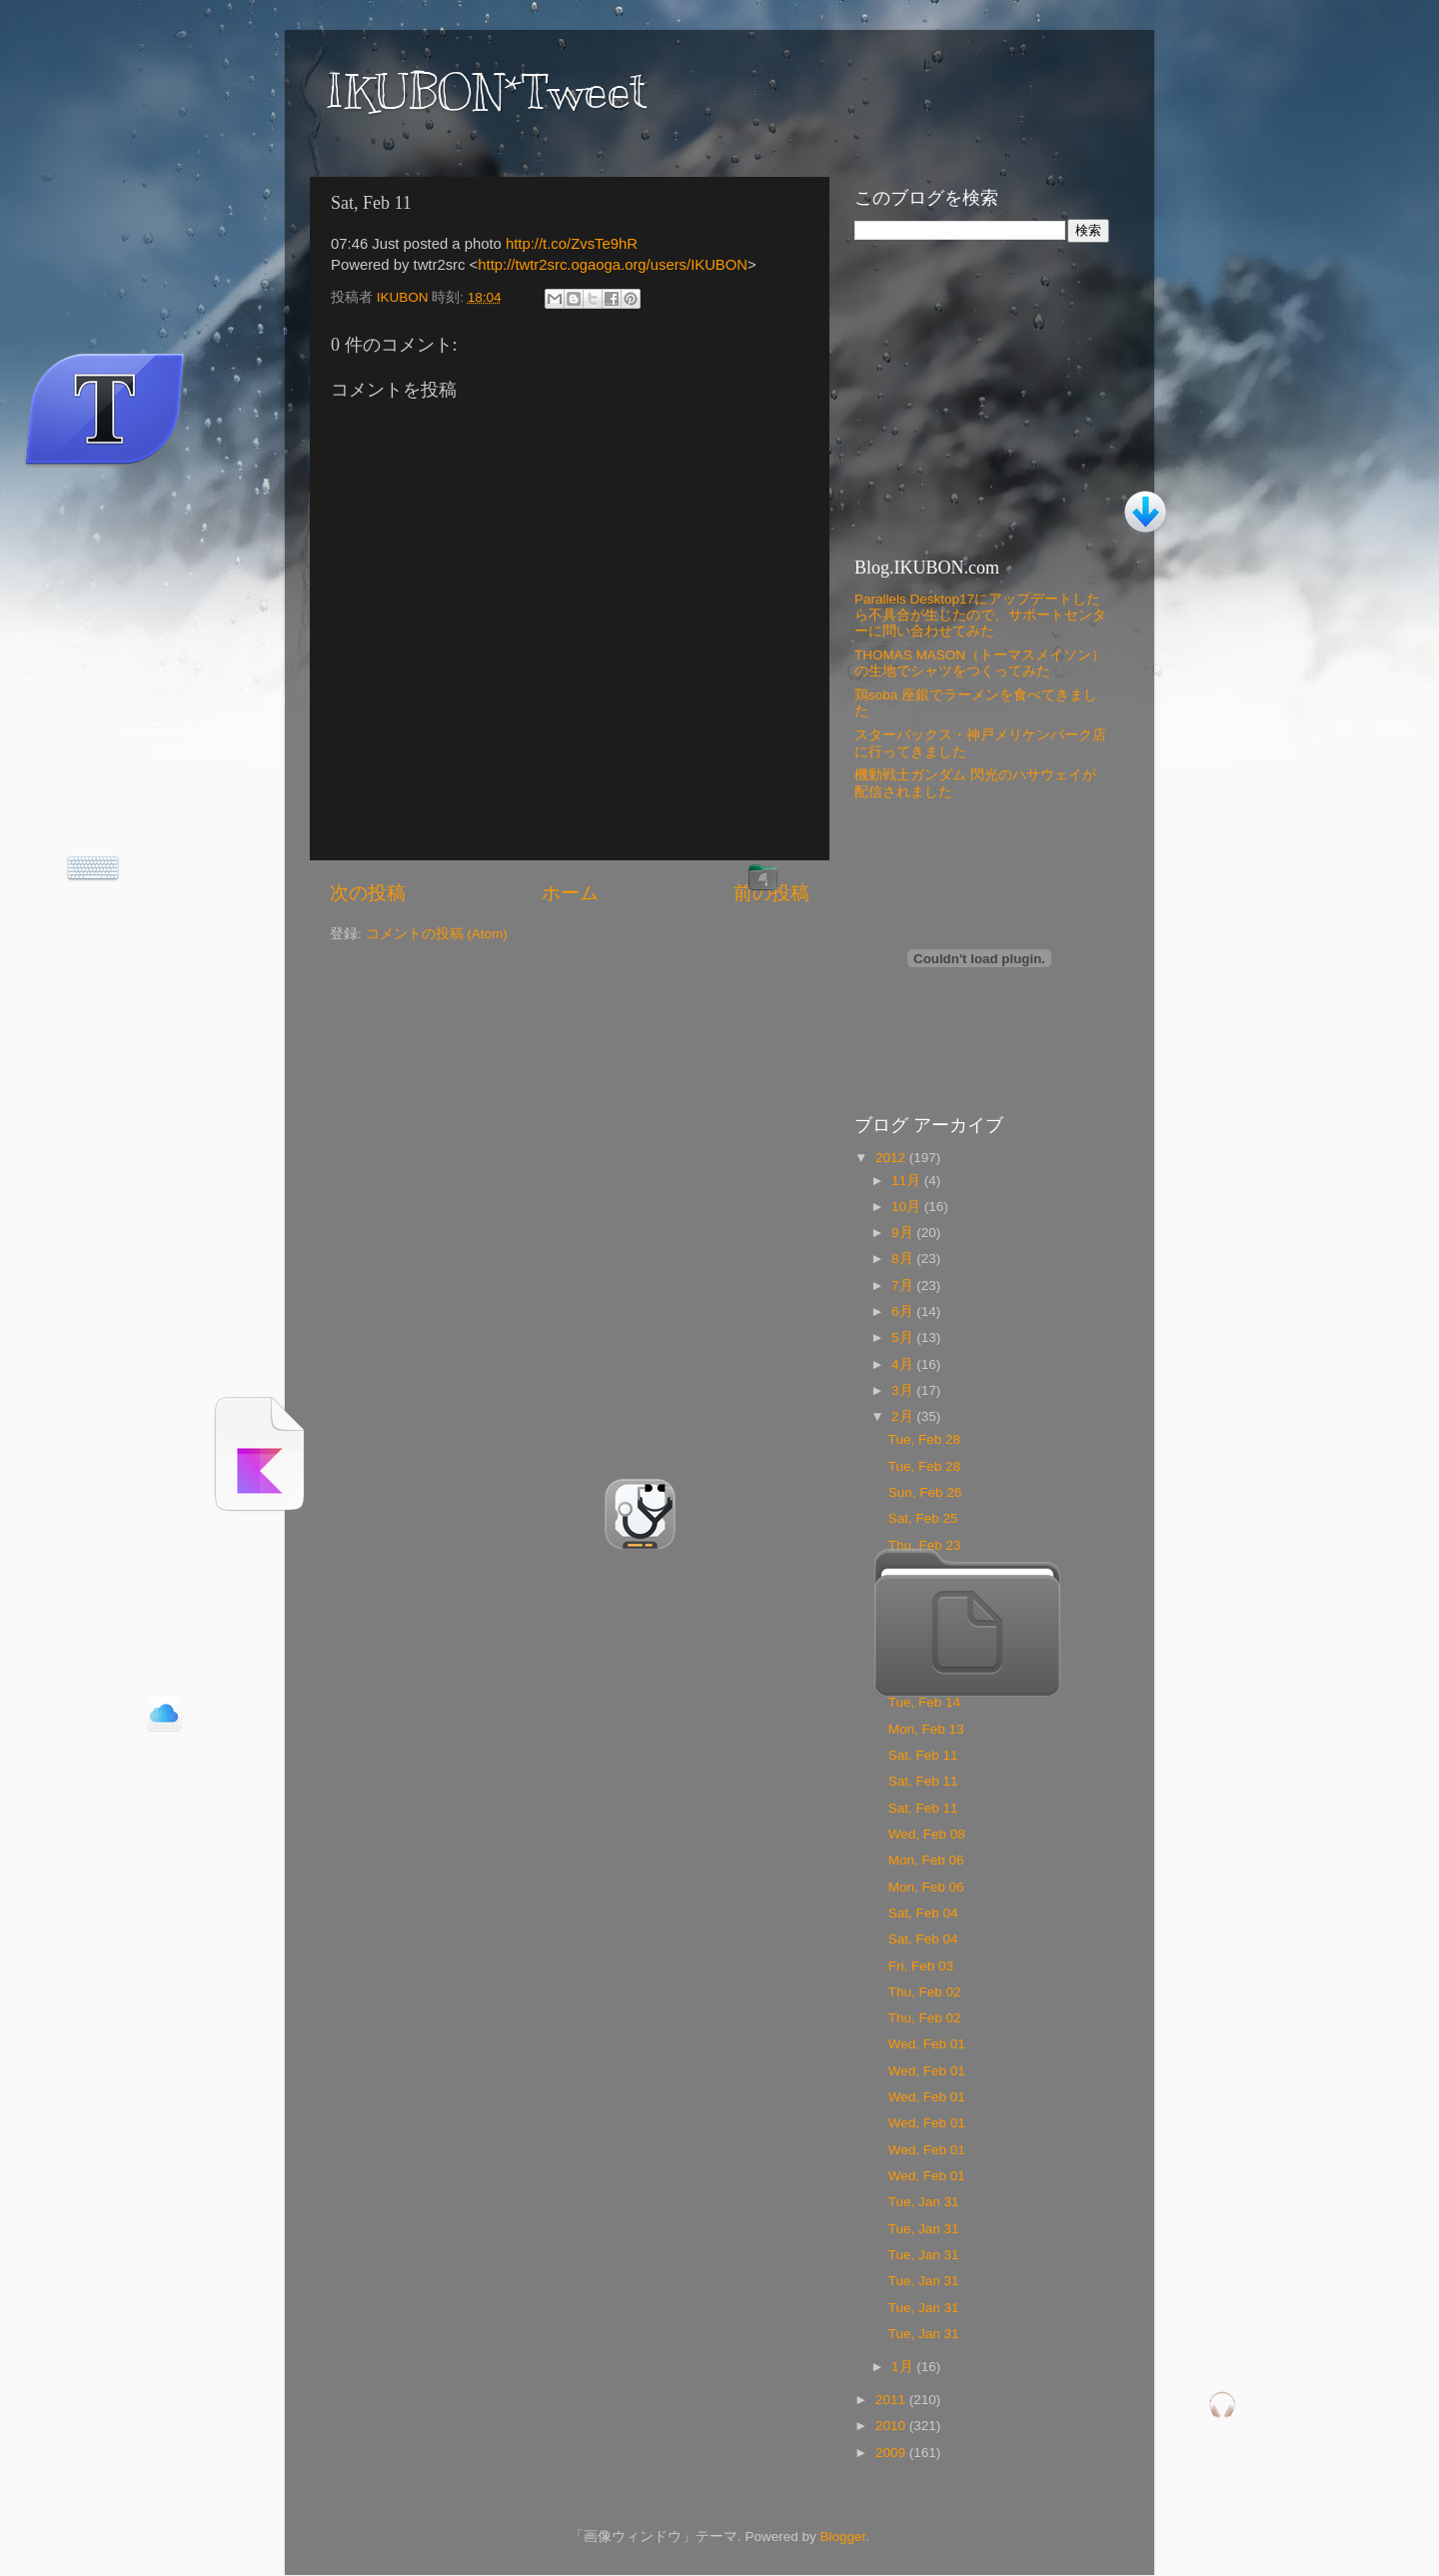  Describe the element at coordinates (640, 1515) in the screenshot. I see `access disk health and diagnostic settings` at that location.